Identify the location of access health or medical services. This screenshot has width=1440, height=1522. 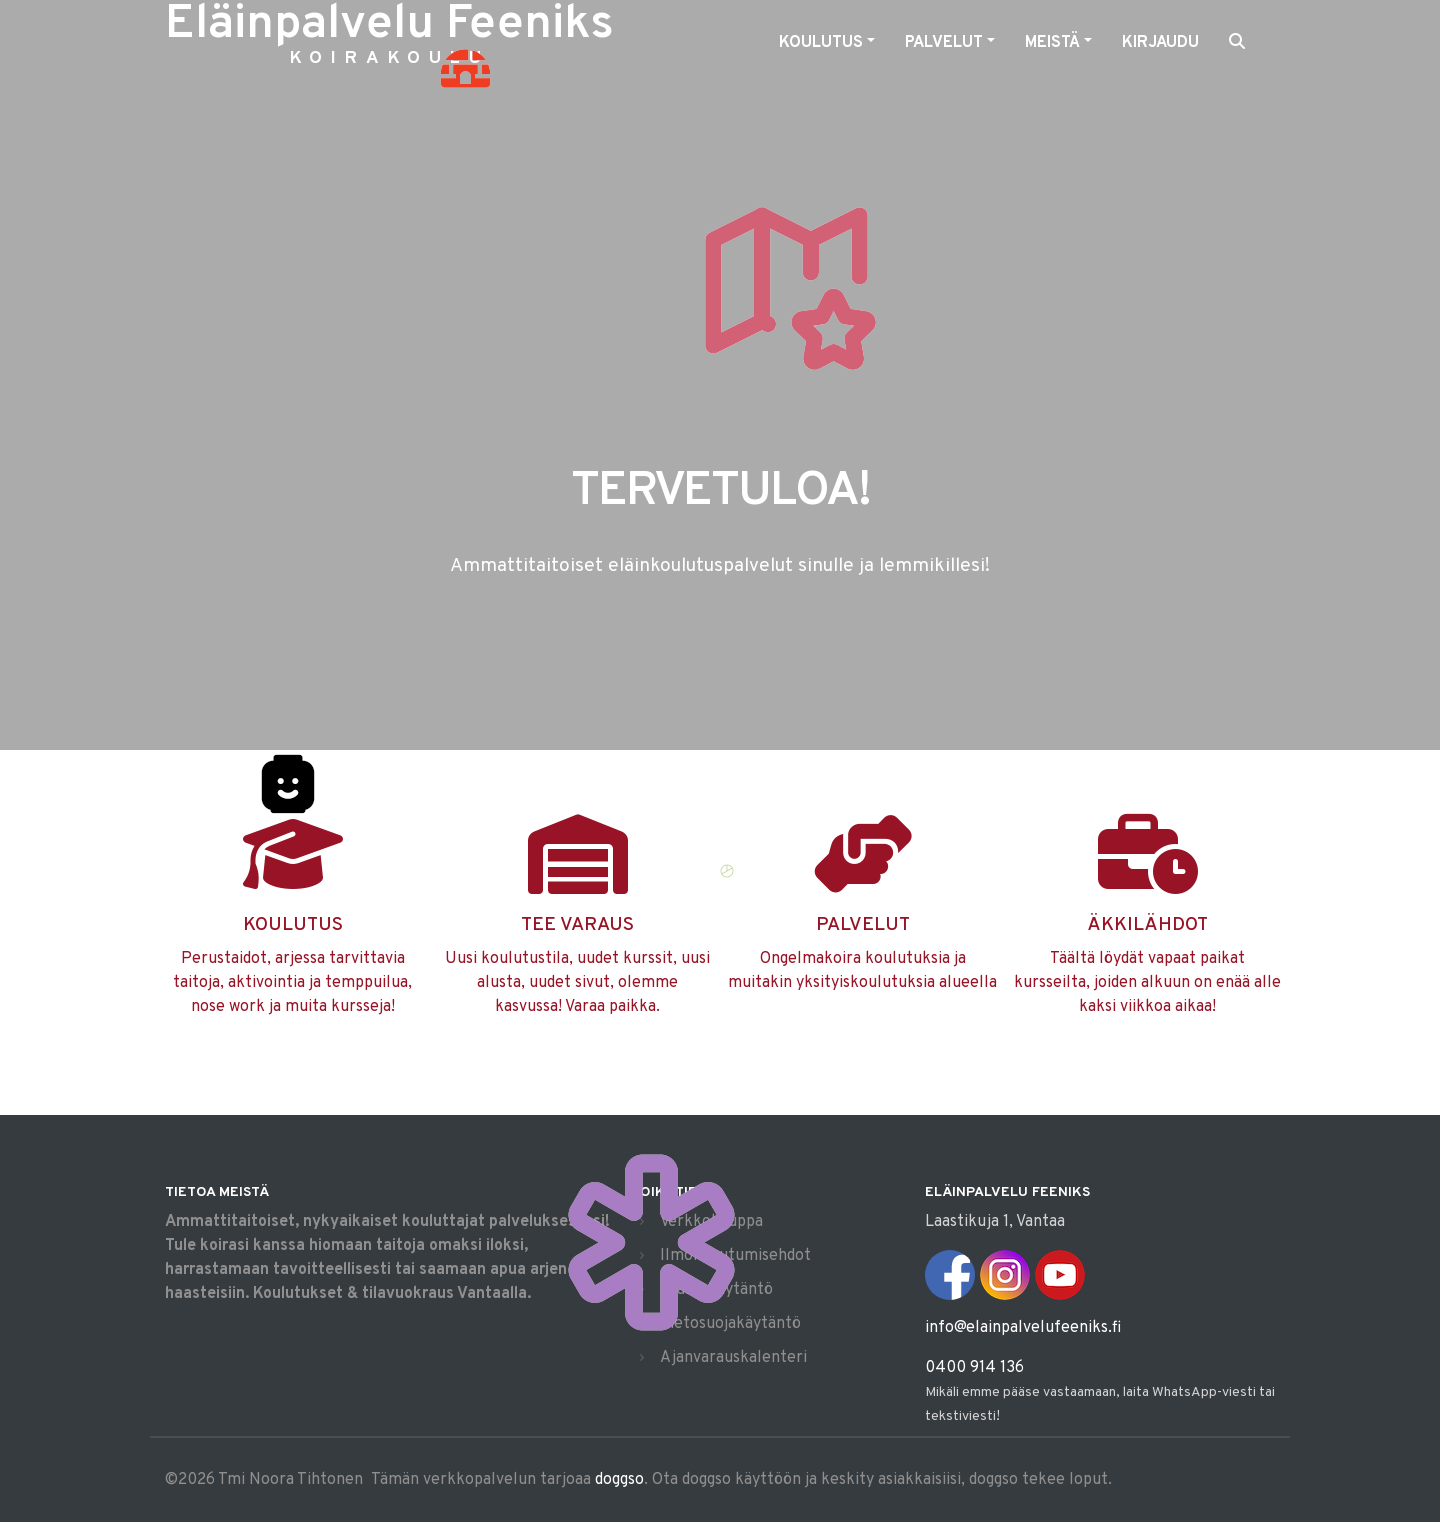
(651, 1242).